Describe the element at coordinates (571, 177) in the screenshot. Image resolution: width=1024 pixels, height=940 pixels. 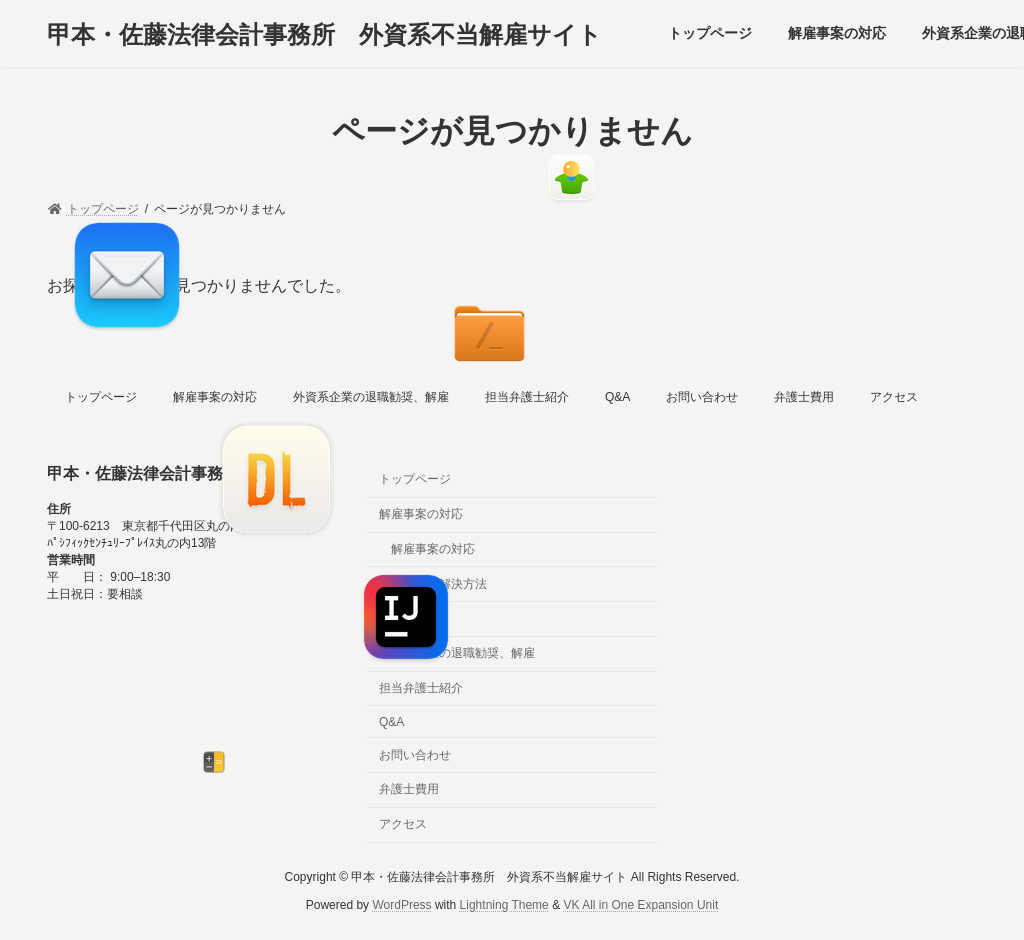
I see `open gajim instant messaging app` at that location.